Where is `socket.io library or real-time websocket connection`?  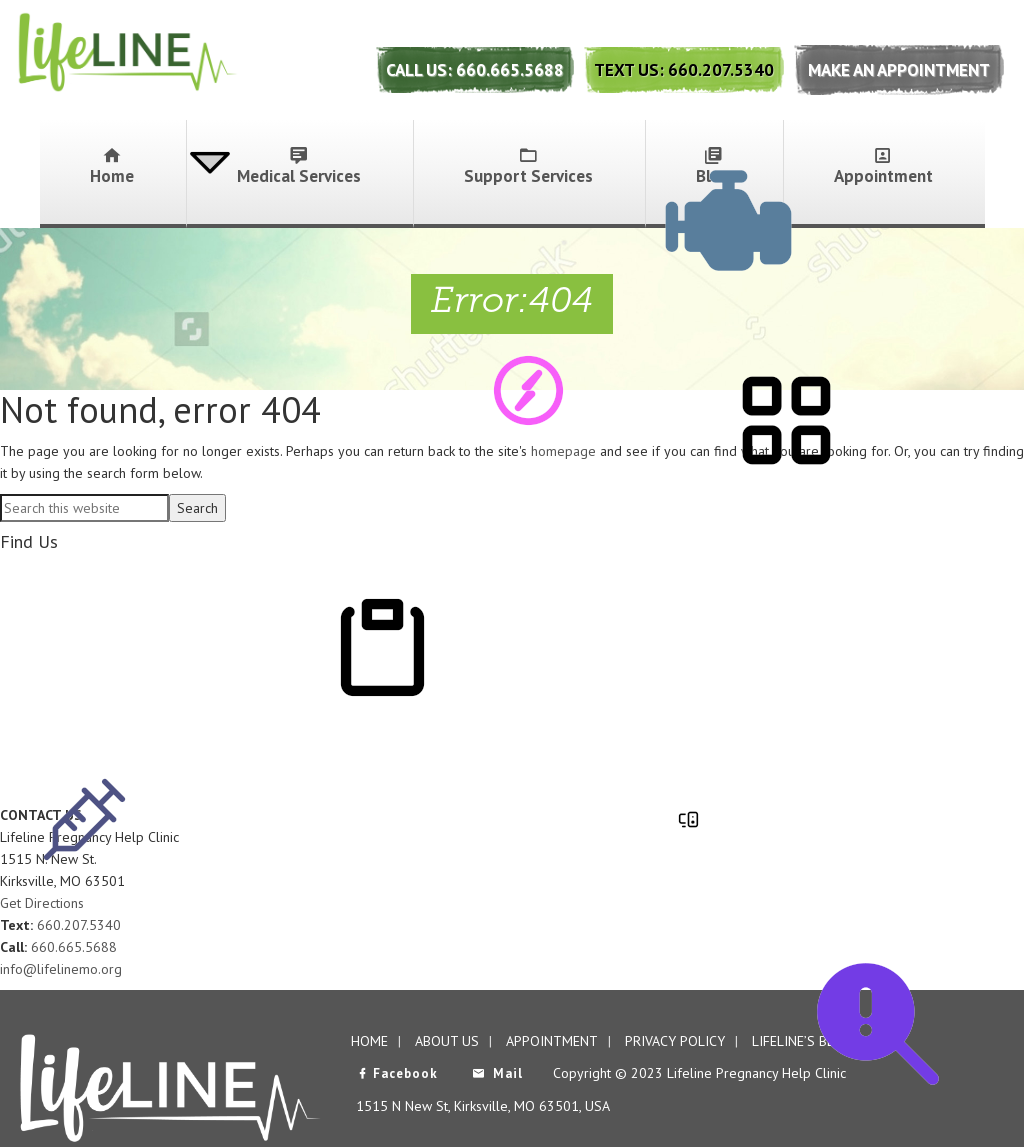 socket.io library or real-time websocket connection is located at coordinates (528, 390).